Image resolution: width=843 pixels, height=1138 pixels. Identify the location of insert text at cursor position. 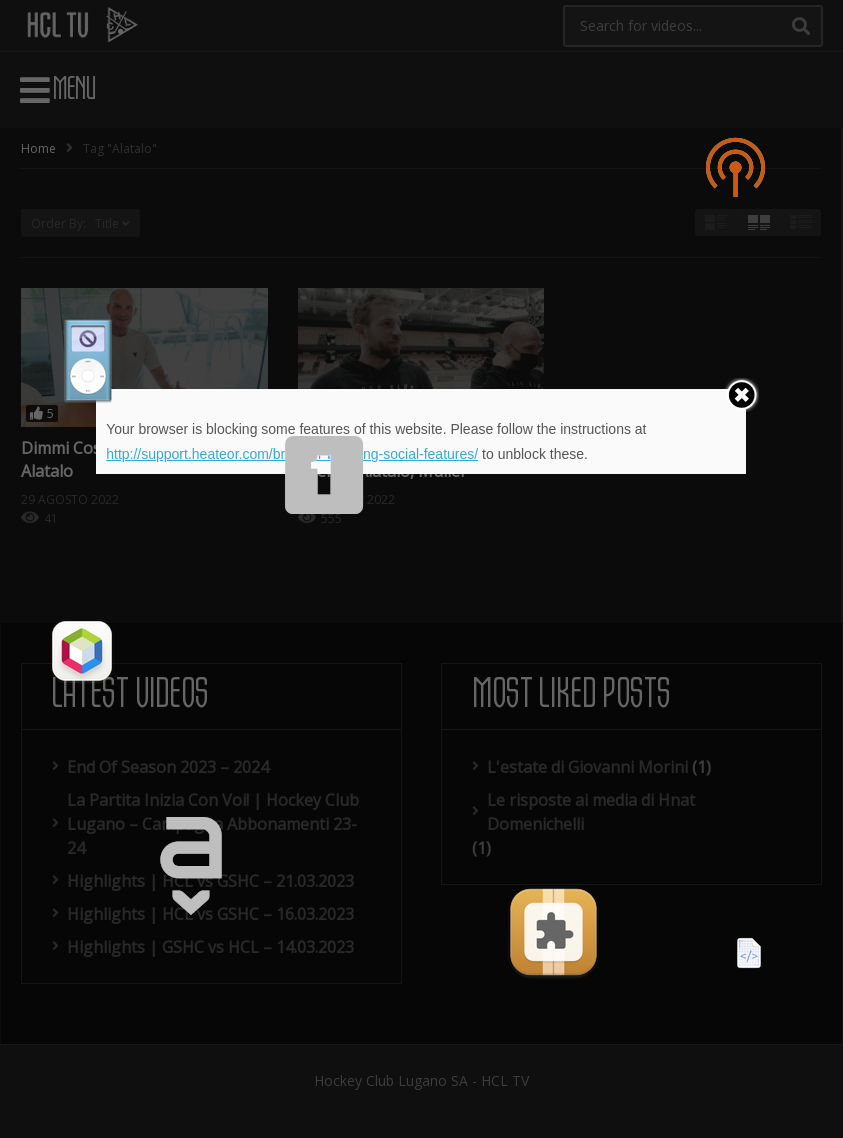
(191, 866).